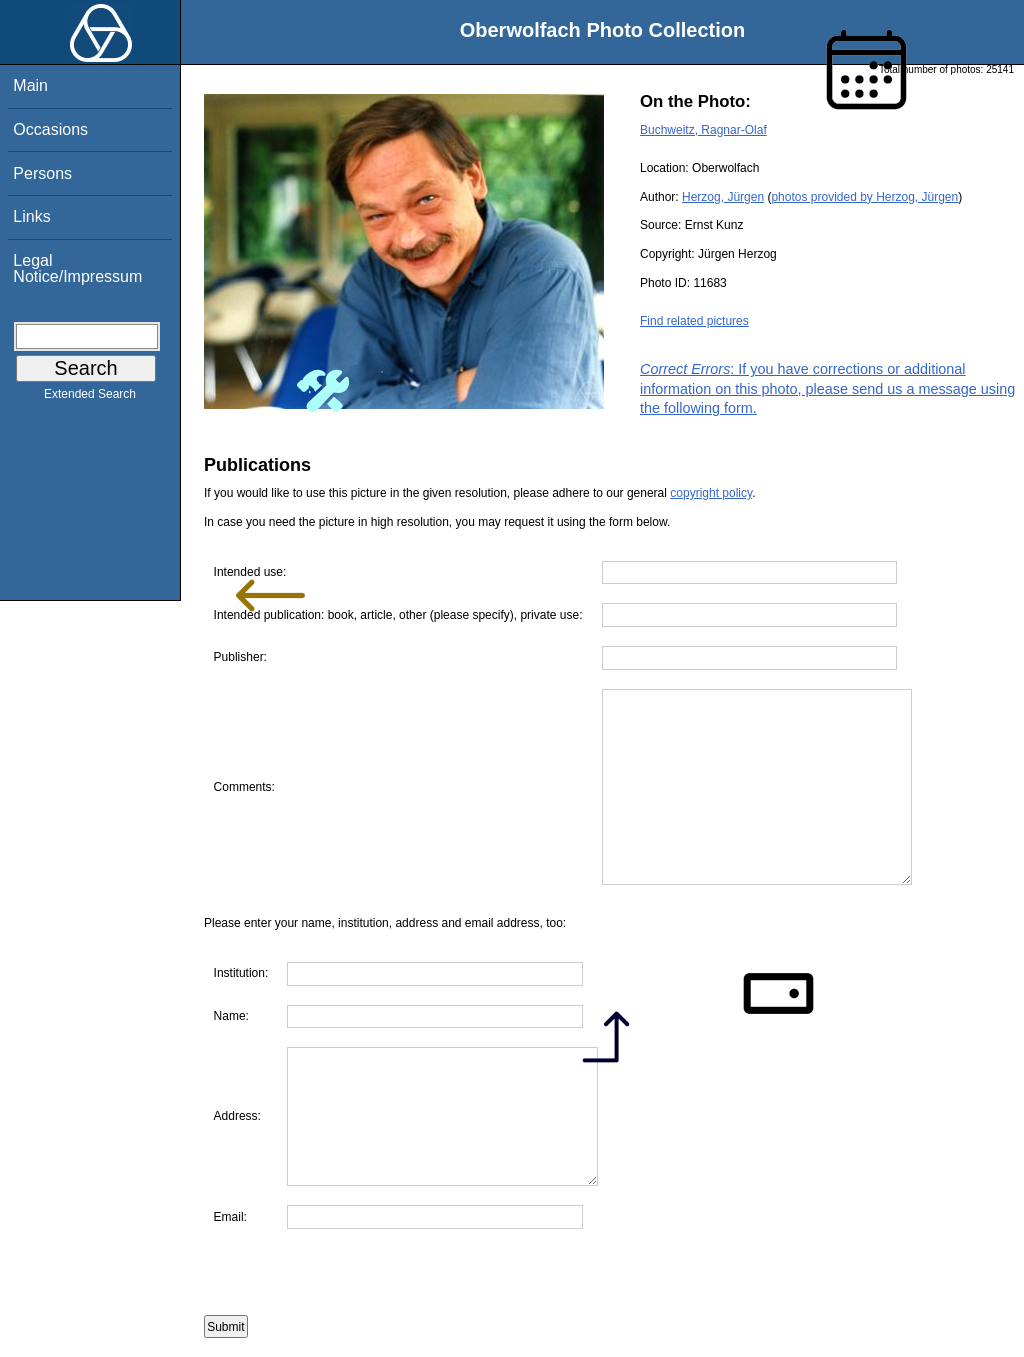 This screenshot has height=1357, width=1024. What do you see at coordinates (778, 993) in the screenshot?
I see `access storage or hard drive settings` at bounding box center [778, 993].